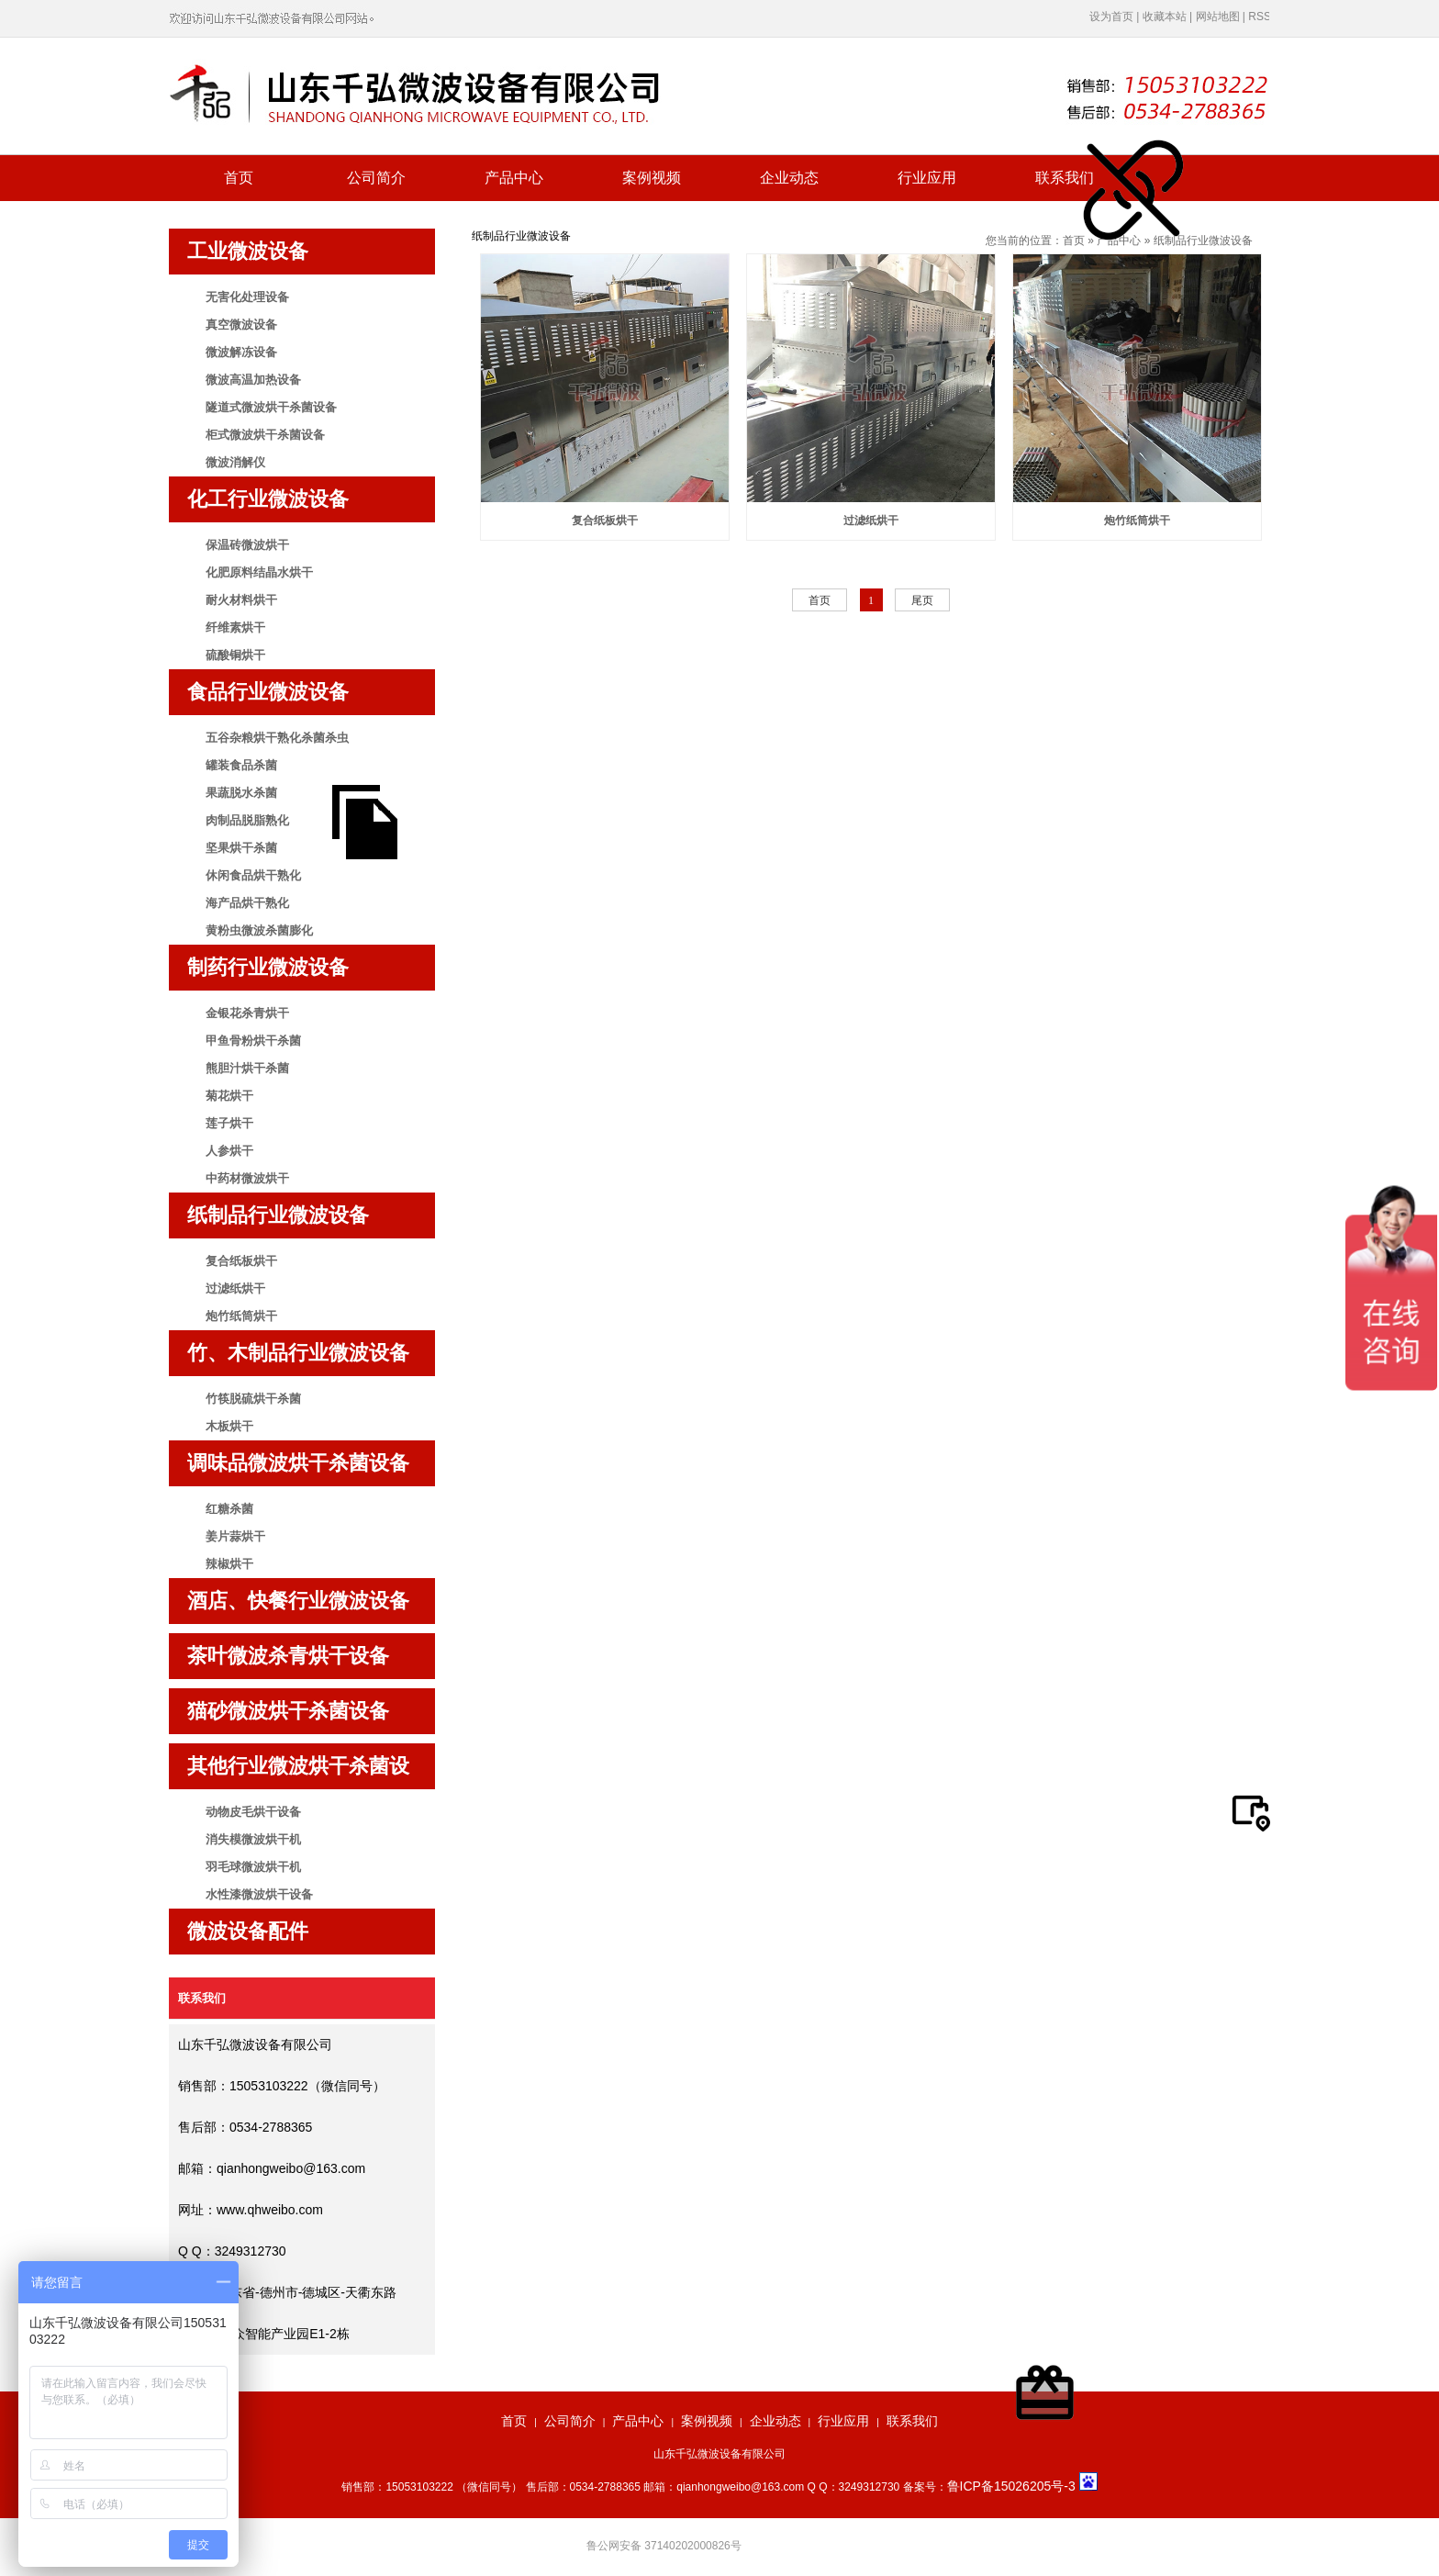  Describe the element at coordinates (1044, 2393) in the screenshot. I see `view or redeem a gift card` at that location.